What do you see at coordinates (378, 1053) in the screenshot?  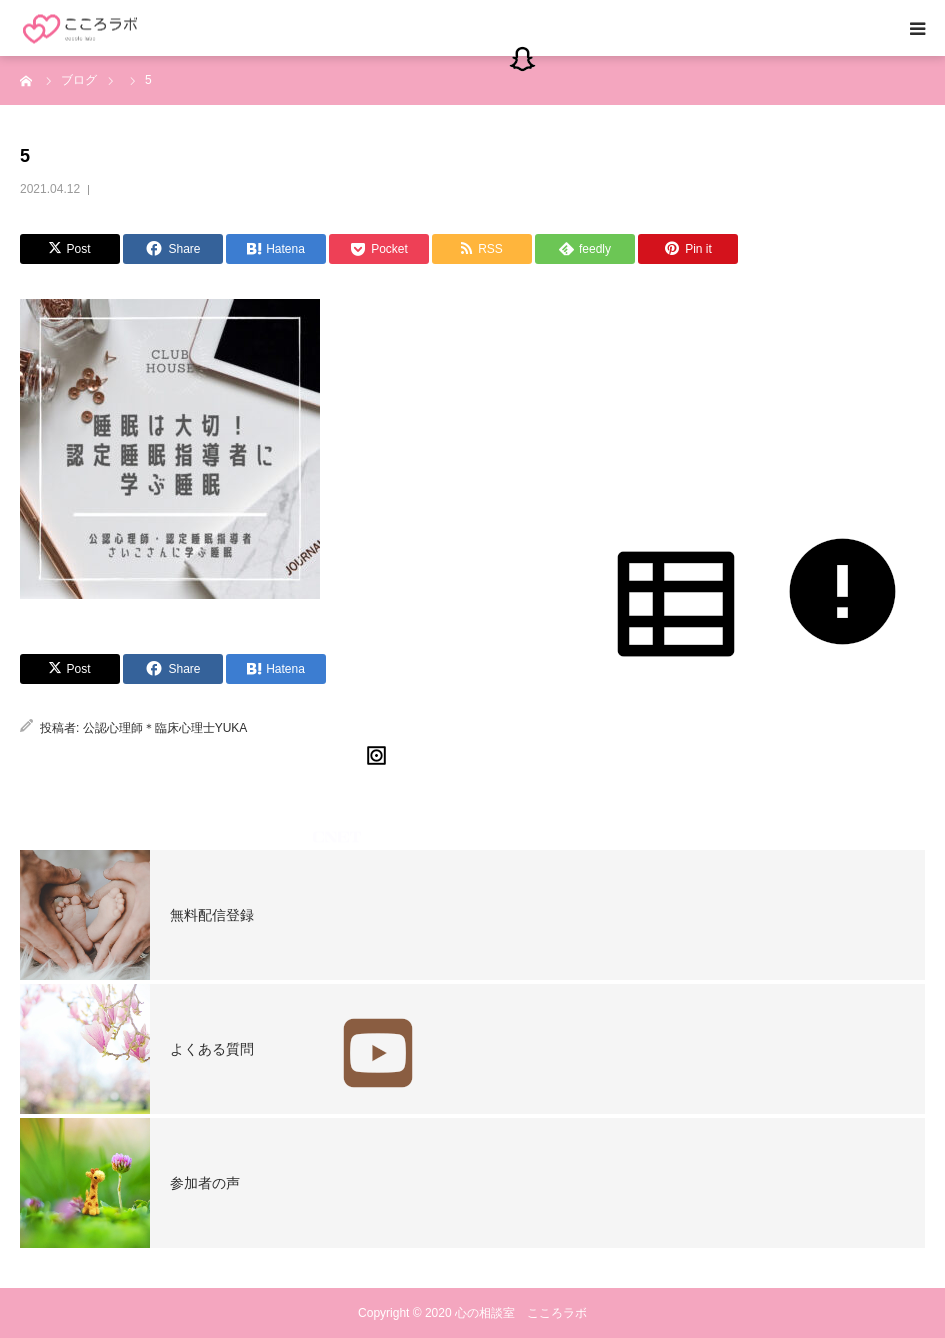 I see `open YouTube app` at bounding box center [378, 1053].